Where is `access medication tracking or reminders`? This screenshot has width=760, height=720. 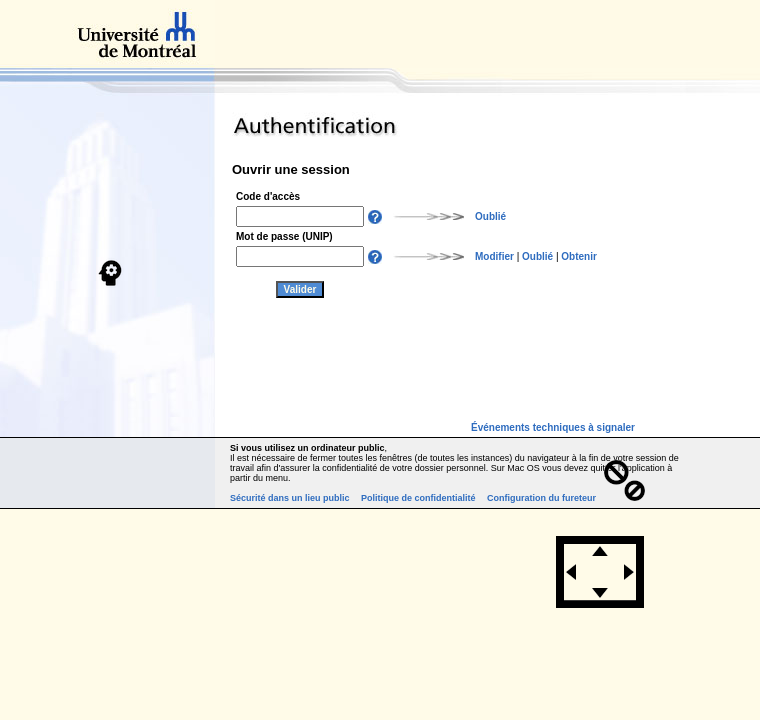 access medication tracking or reminders is located at coordinates (624, 480).